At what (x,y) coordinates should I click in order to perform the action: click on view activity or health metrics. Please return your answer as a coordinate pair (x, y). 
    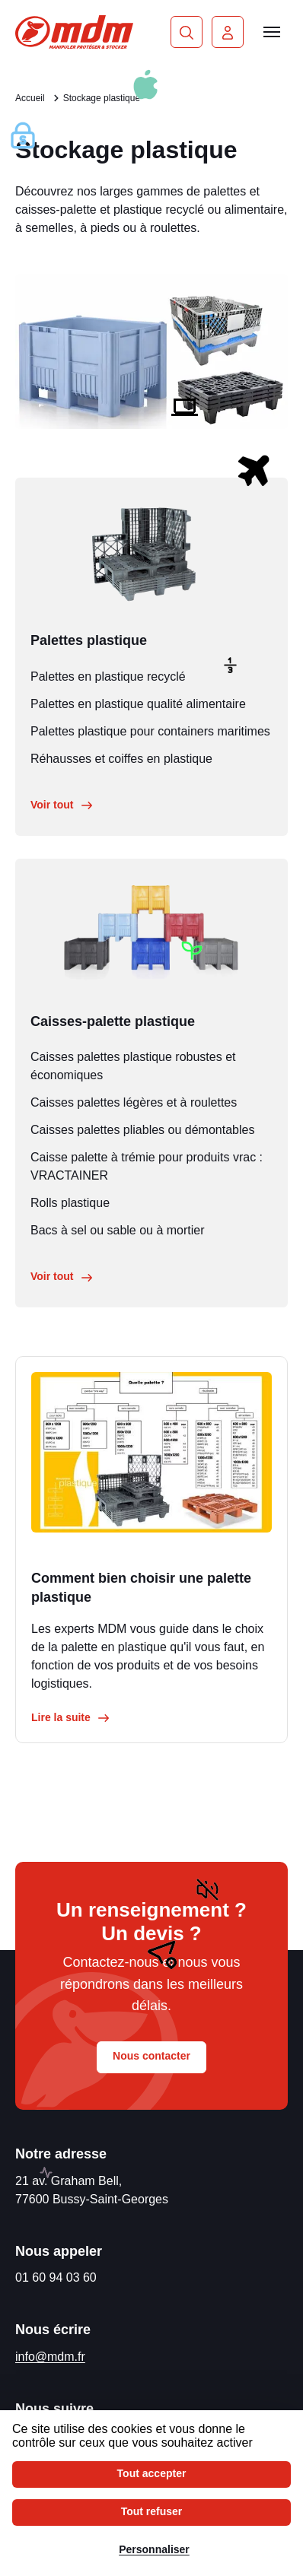
    Looking at the image, I should click on (46, 2172).